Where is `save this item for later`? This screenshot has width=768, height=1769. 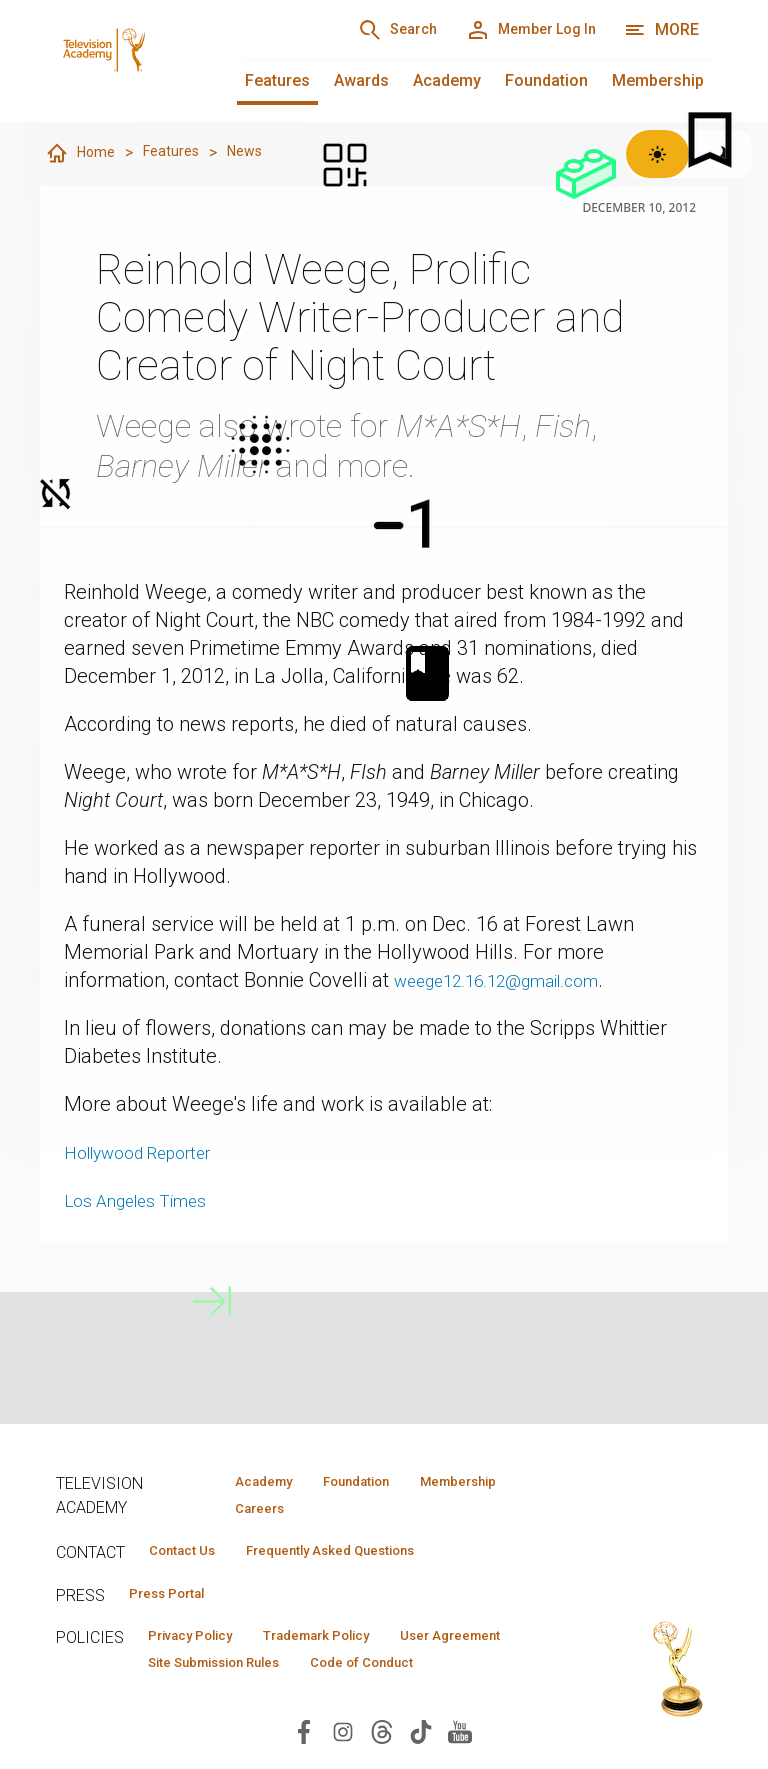 save this item for later is located at coordinates (710, 140).